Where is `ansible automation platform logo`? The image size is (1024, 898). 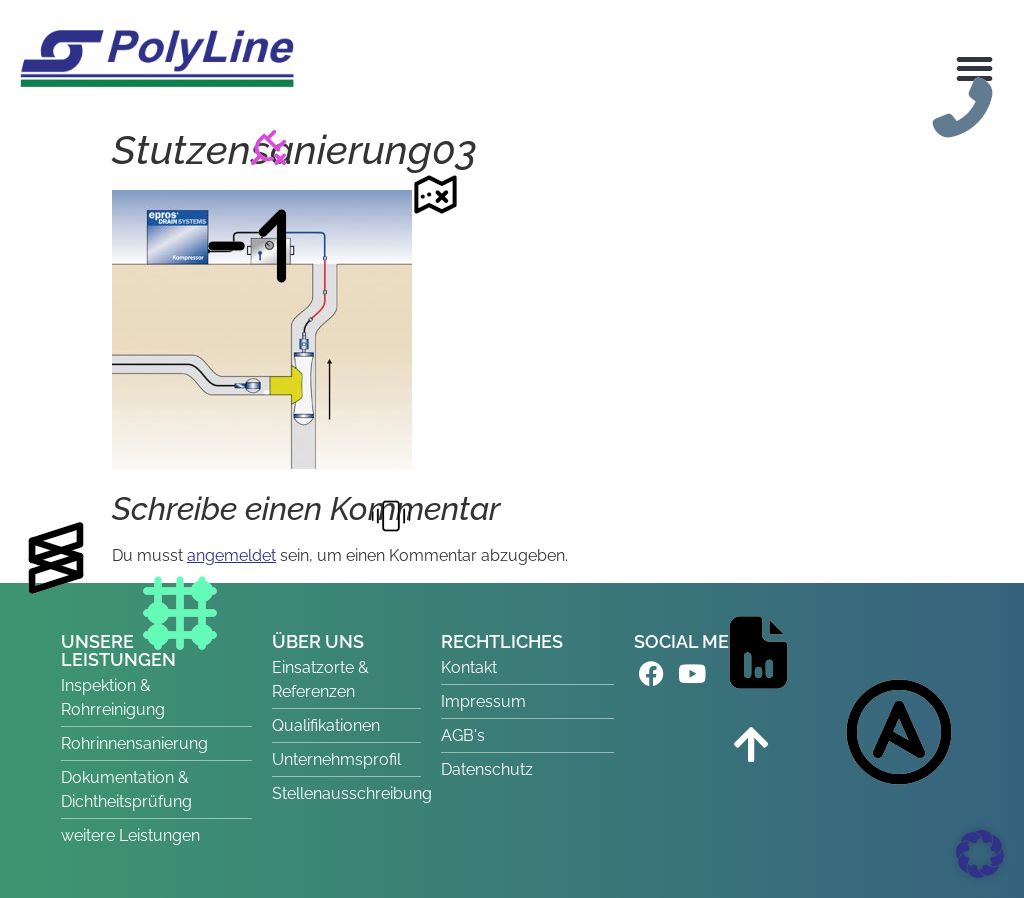
ansible automation platform logo is located at coordinates (899, 732).